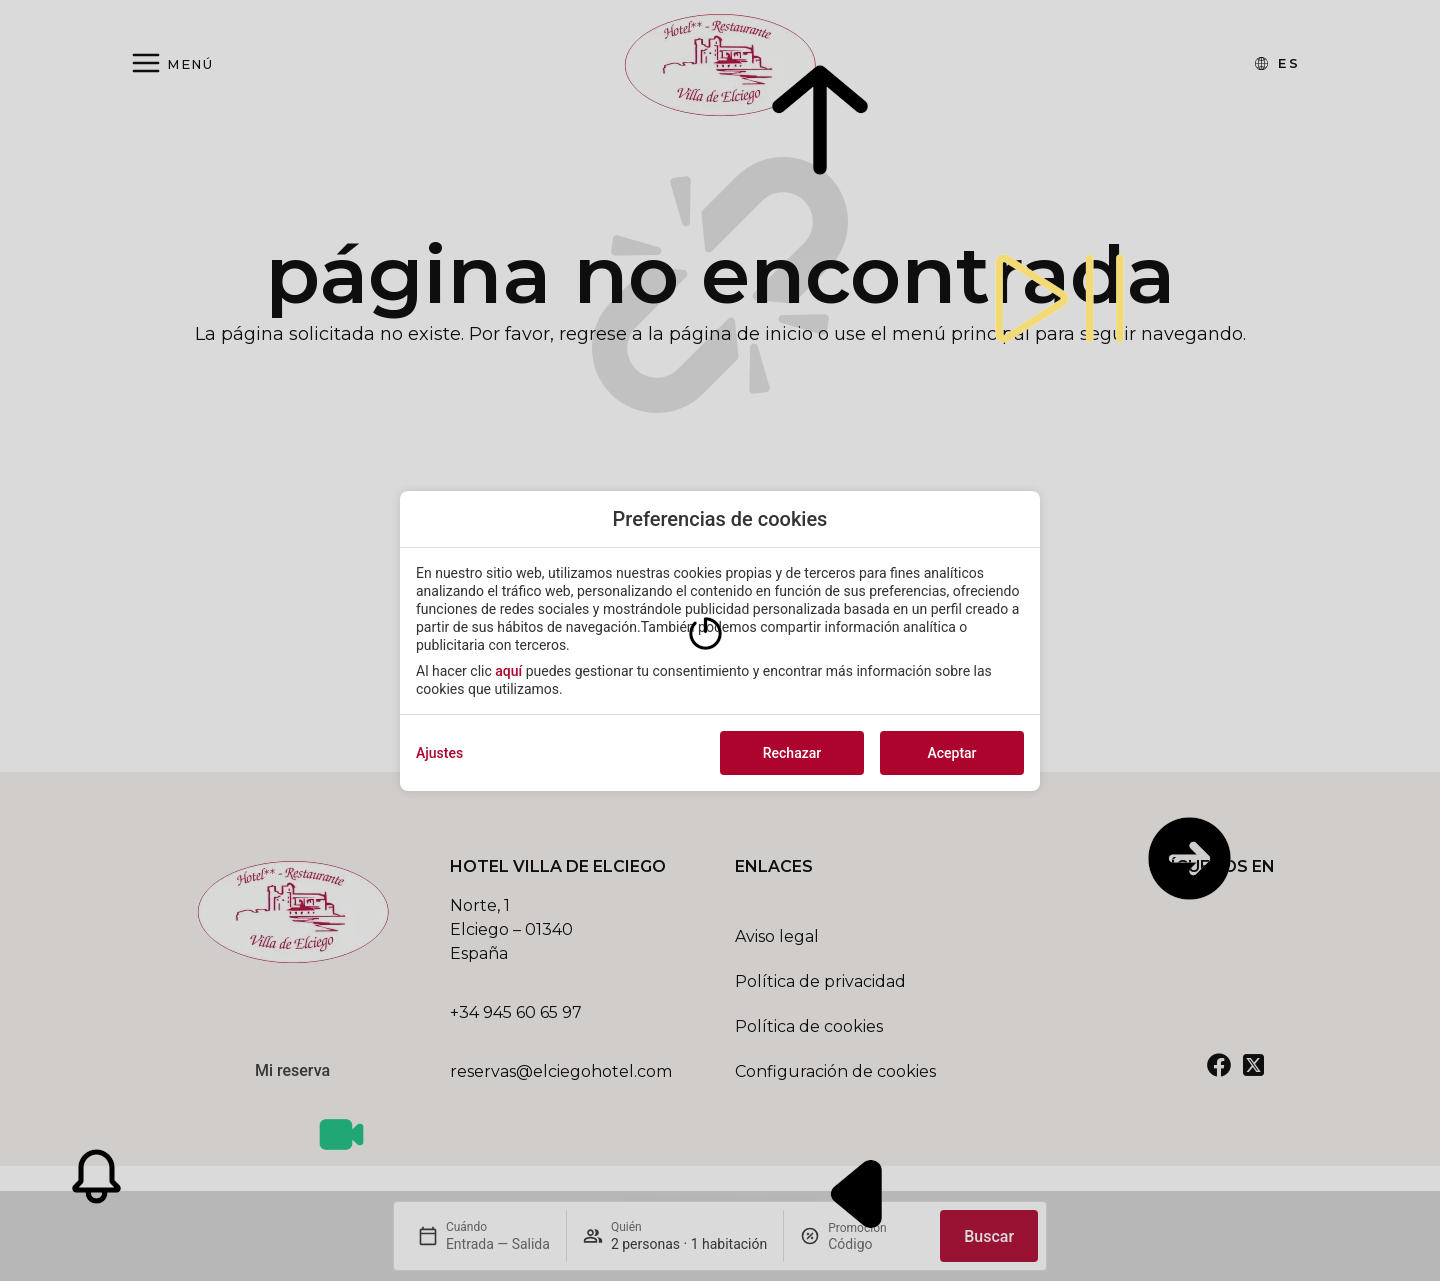 The height and width of the screenshot is (1281, 1440). Describe the element at coordinates (820, 120) in the screenshot. I see `scroll to top of page` at that location.